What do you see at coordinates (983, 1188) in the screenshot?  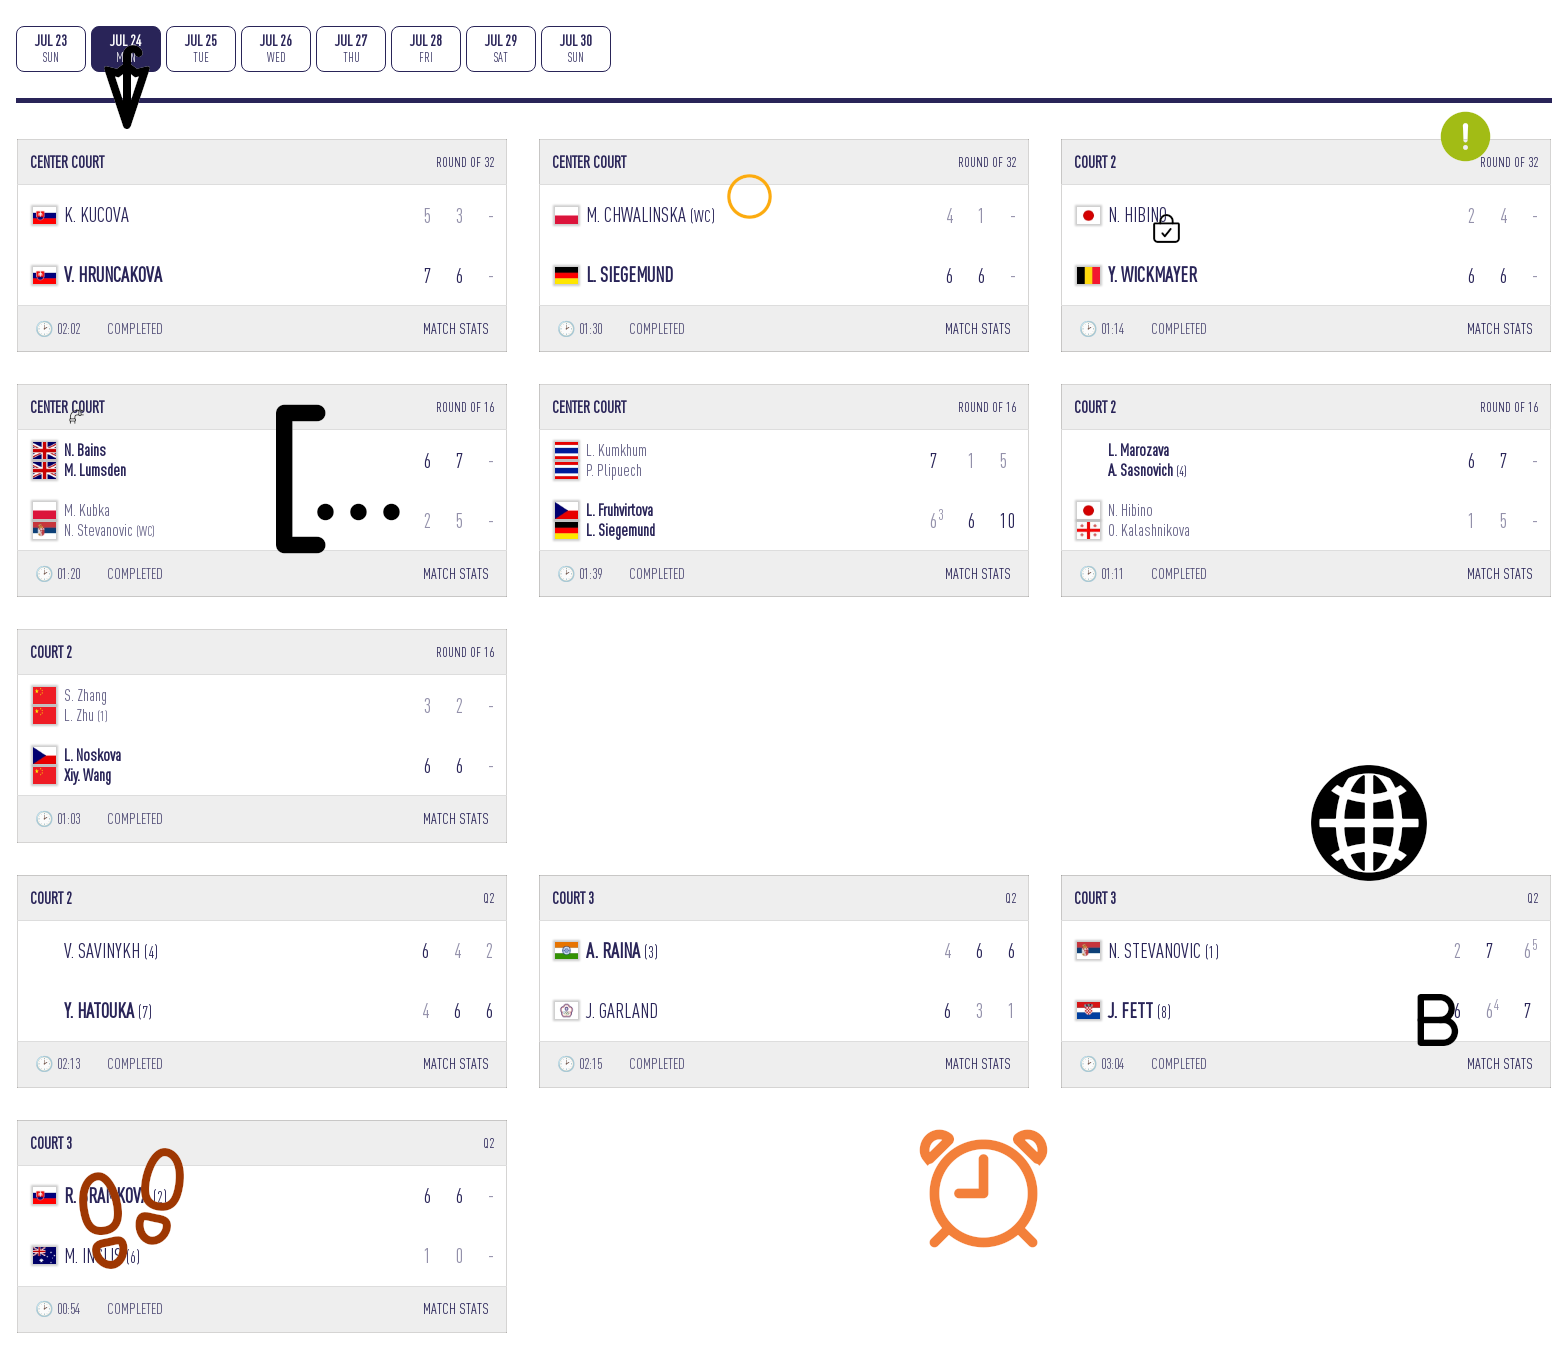 I see `set or manage alarms` at bounding box center [983, 1188].